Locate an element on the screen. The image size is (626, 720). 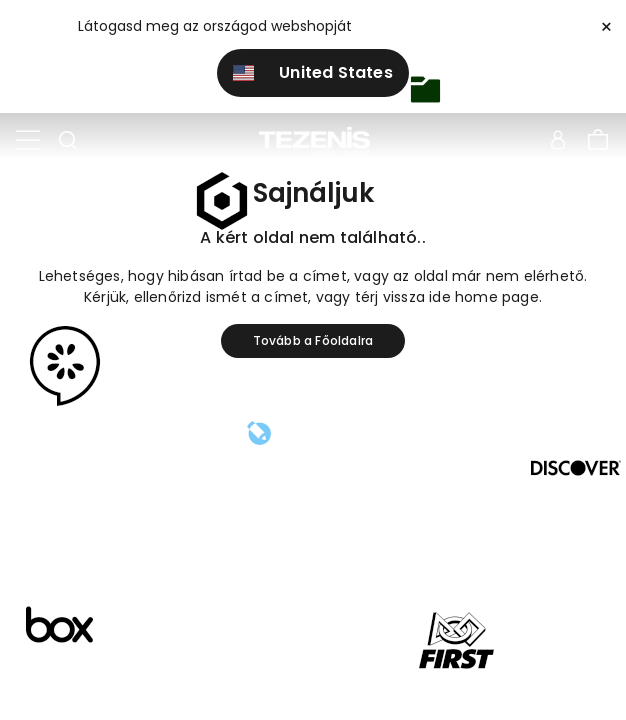
babylon.js official logo is located at coordinates (222, 201).